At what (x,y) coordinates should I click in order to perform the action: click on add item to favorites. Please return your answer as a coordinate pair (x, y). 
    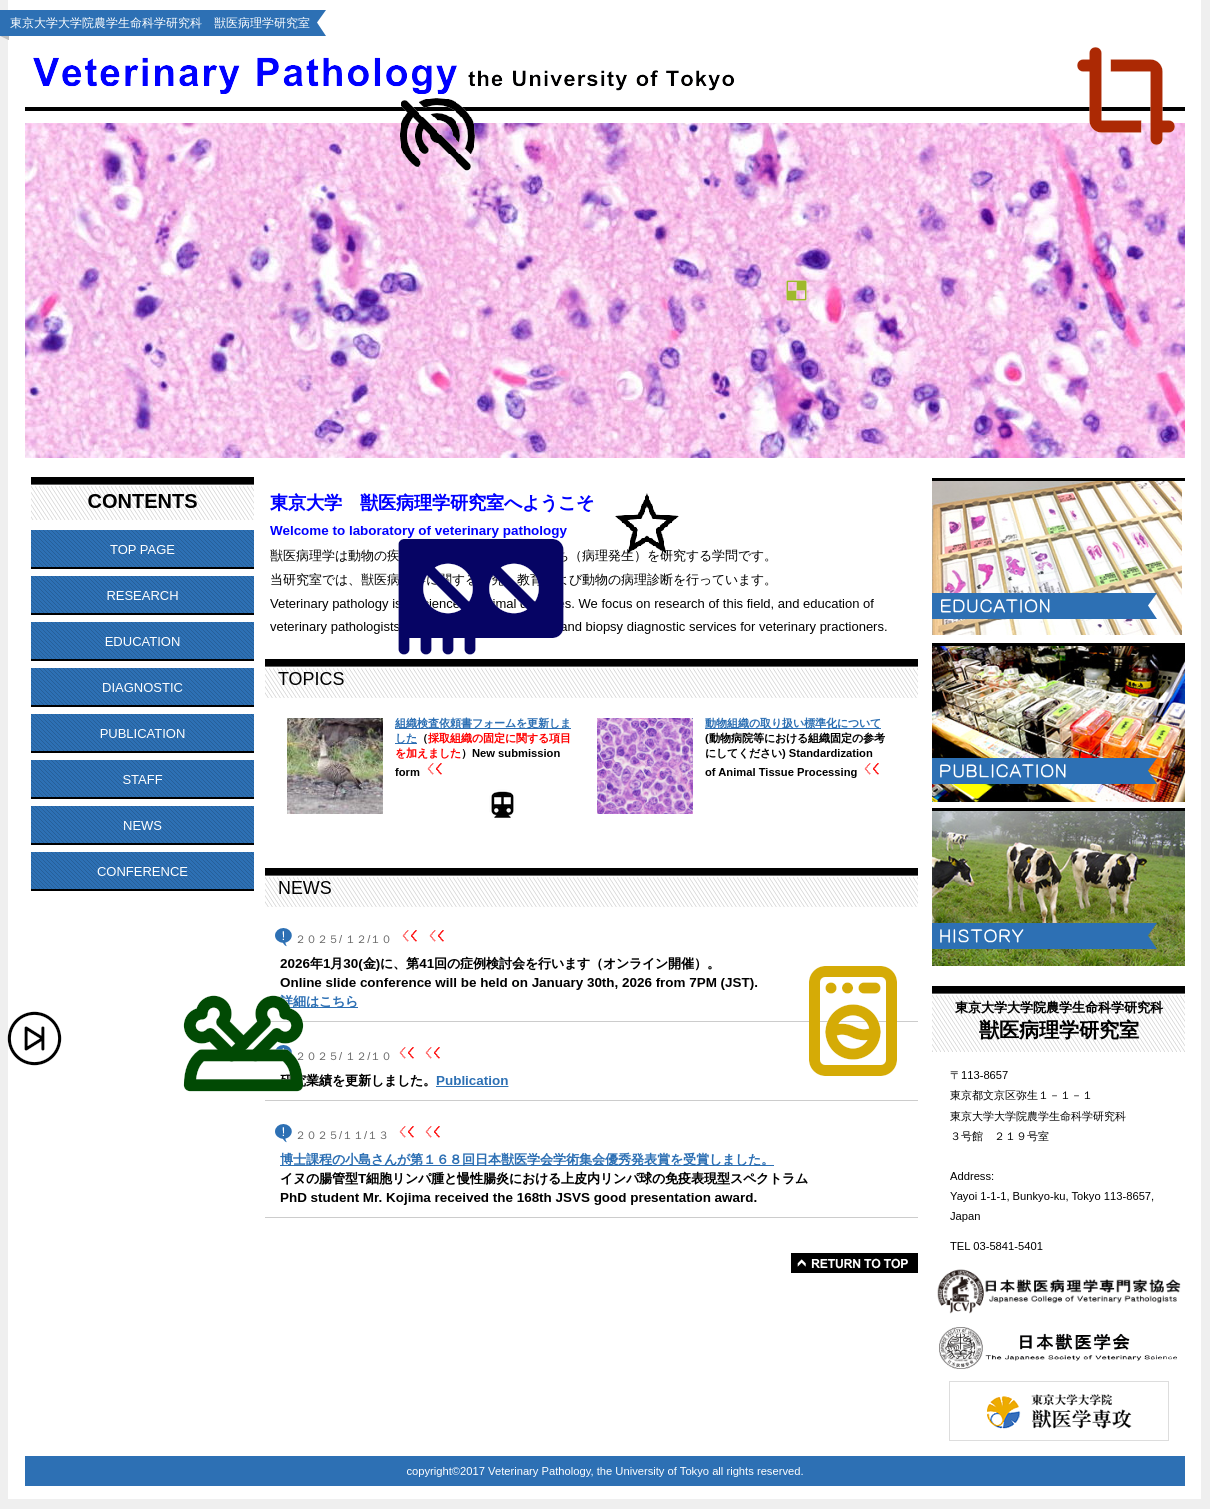
    Looking at the image, I should click on (647, 525).